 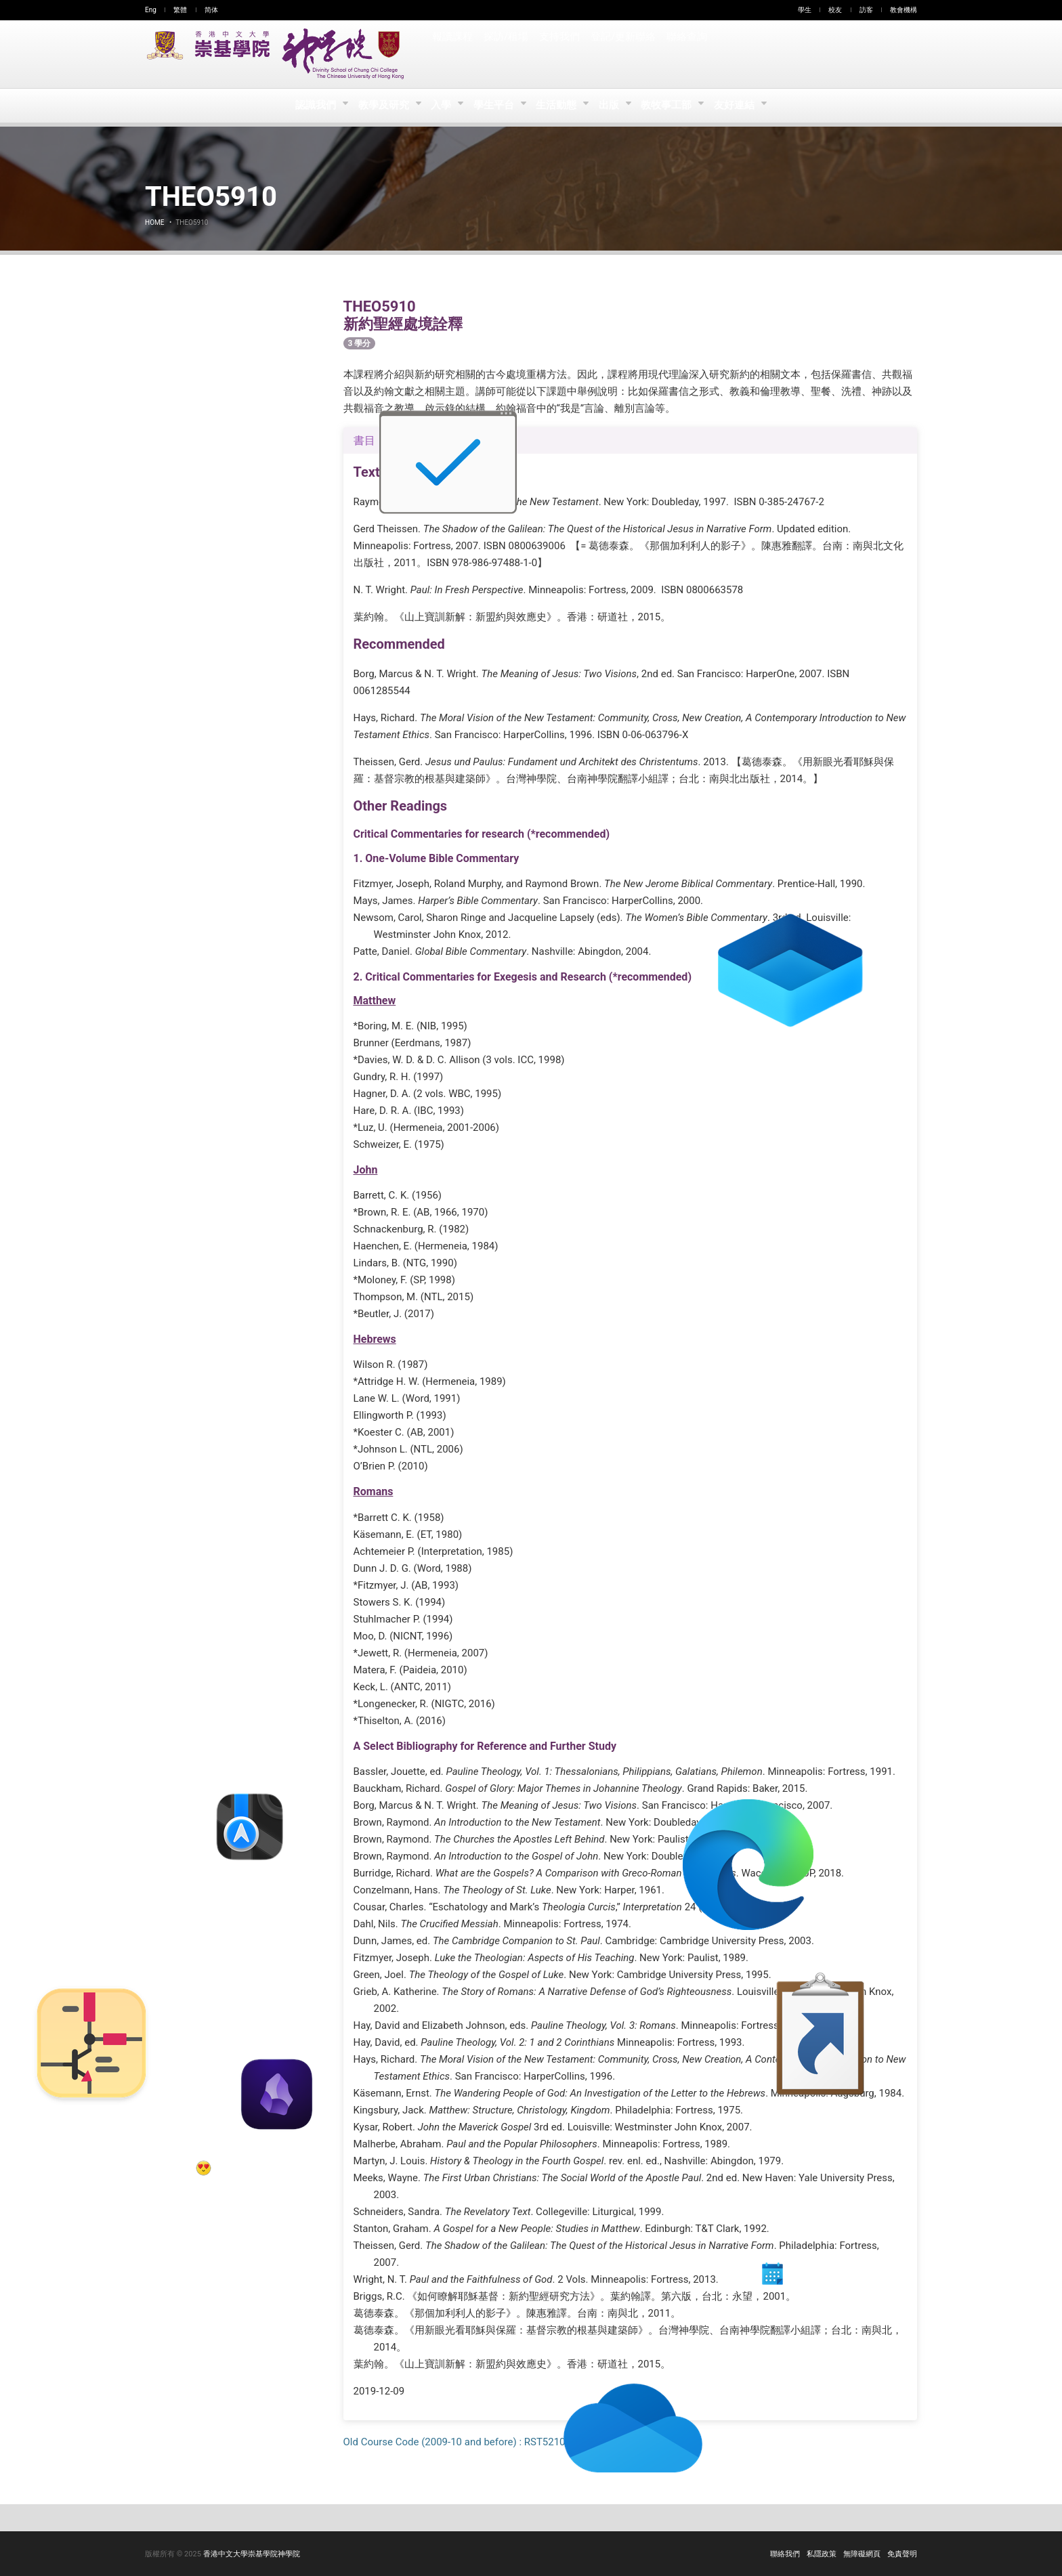 What do you see at coordinates (203, 2168) in the screenshot?
I see `open the Socialize messaging app` at bounding box center [203, 2168].